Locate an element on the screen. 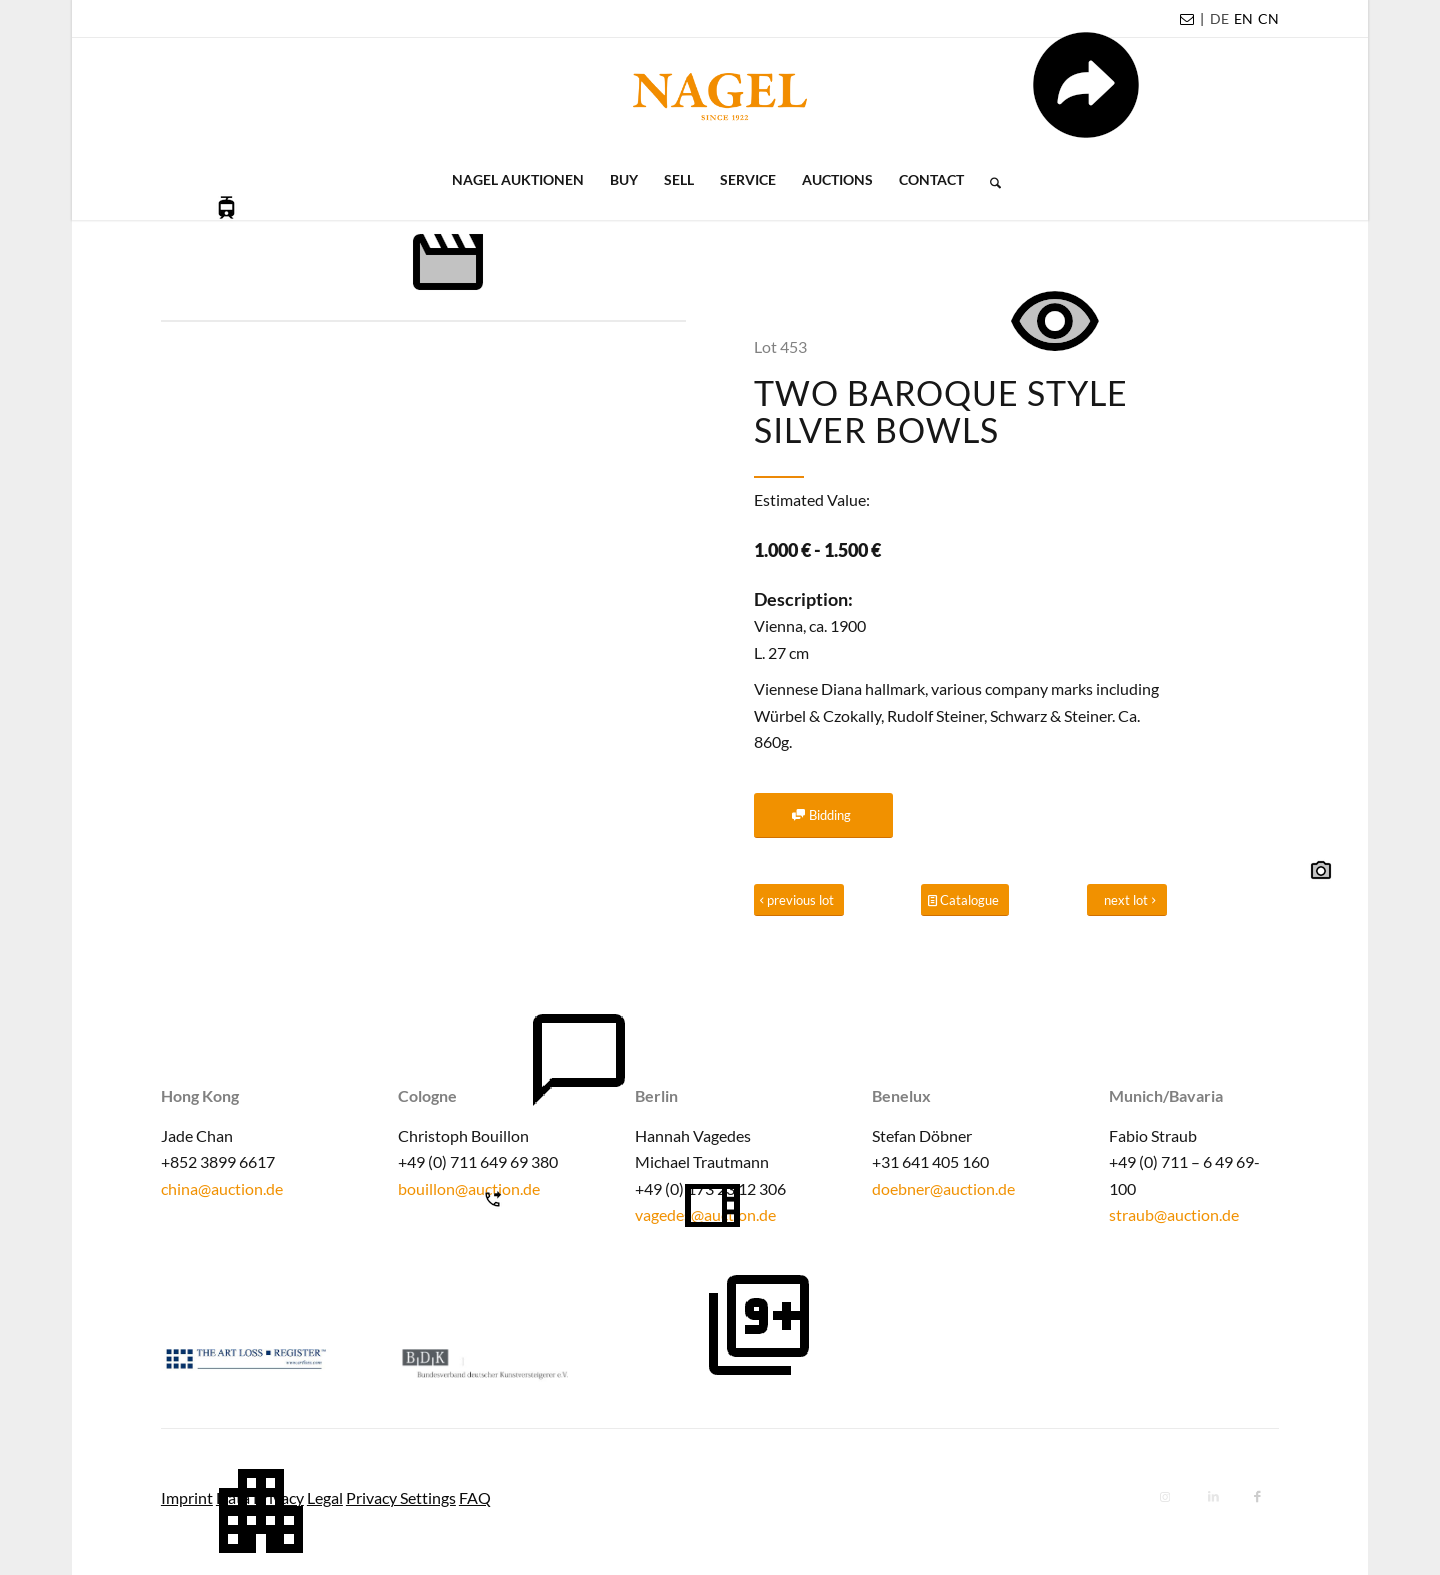 The height and width of the screenshot is (1575, 1440). open messaging or chat feature is located at coordinates (579, 1060).